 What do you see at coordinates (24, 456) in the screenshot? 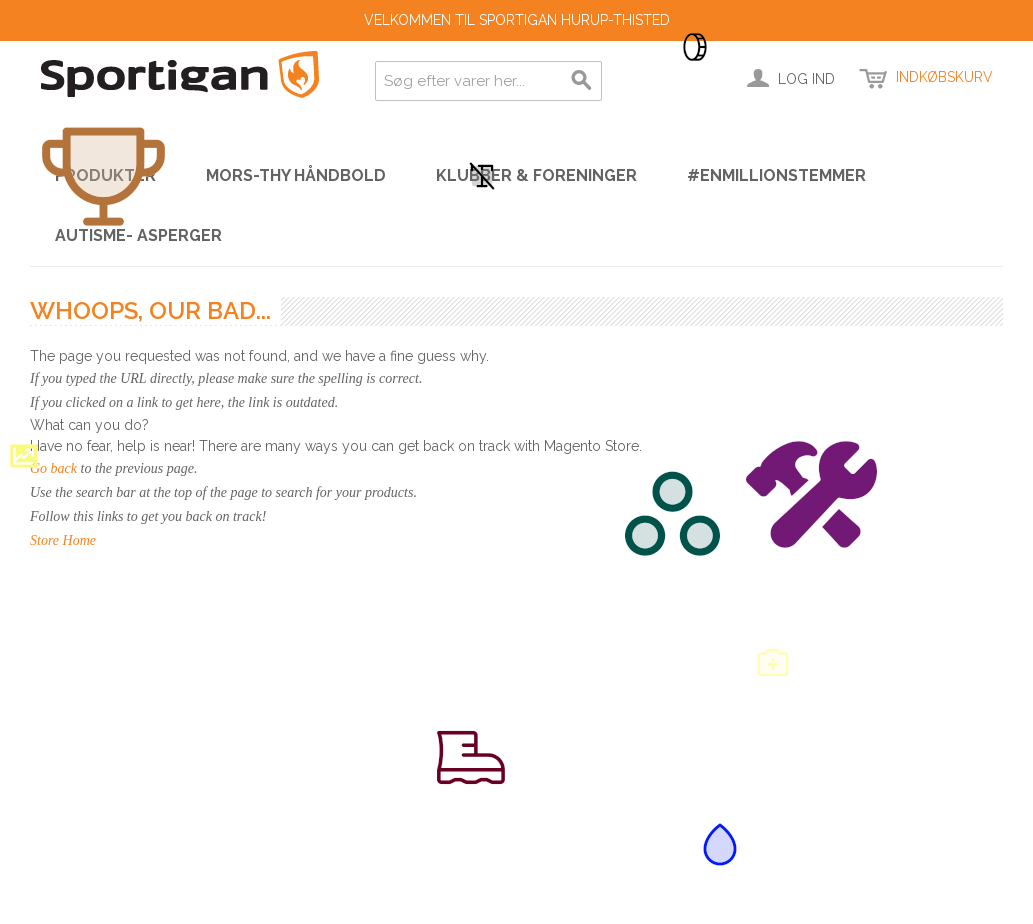
I see `view analytics or performance metrics` at bounding box center [24, 456].